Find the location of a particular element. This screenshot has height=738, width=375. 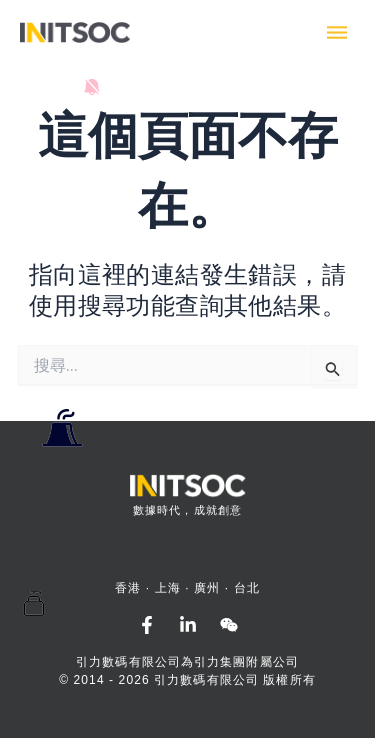

access hand washing or hygiene instructions is located at coordinates (34, 604).